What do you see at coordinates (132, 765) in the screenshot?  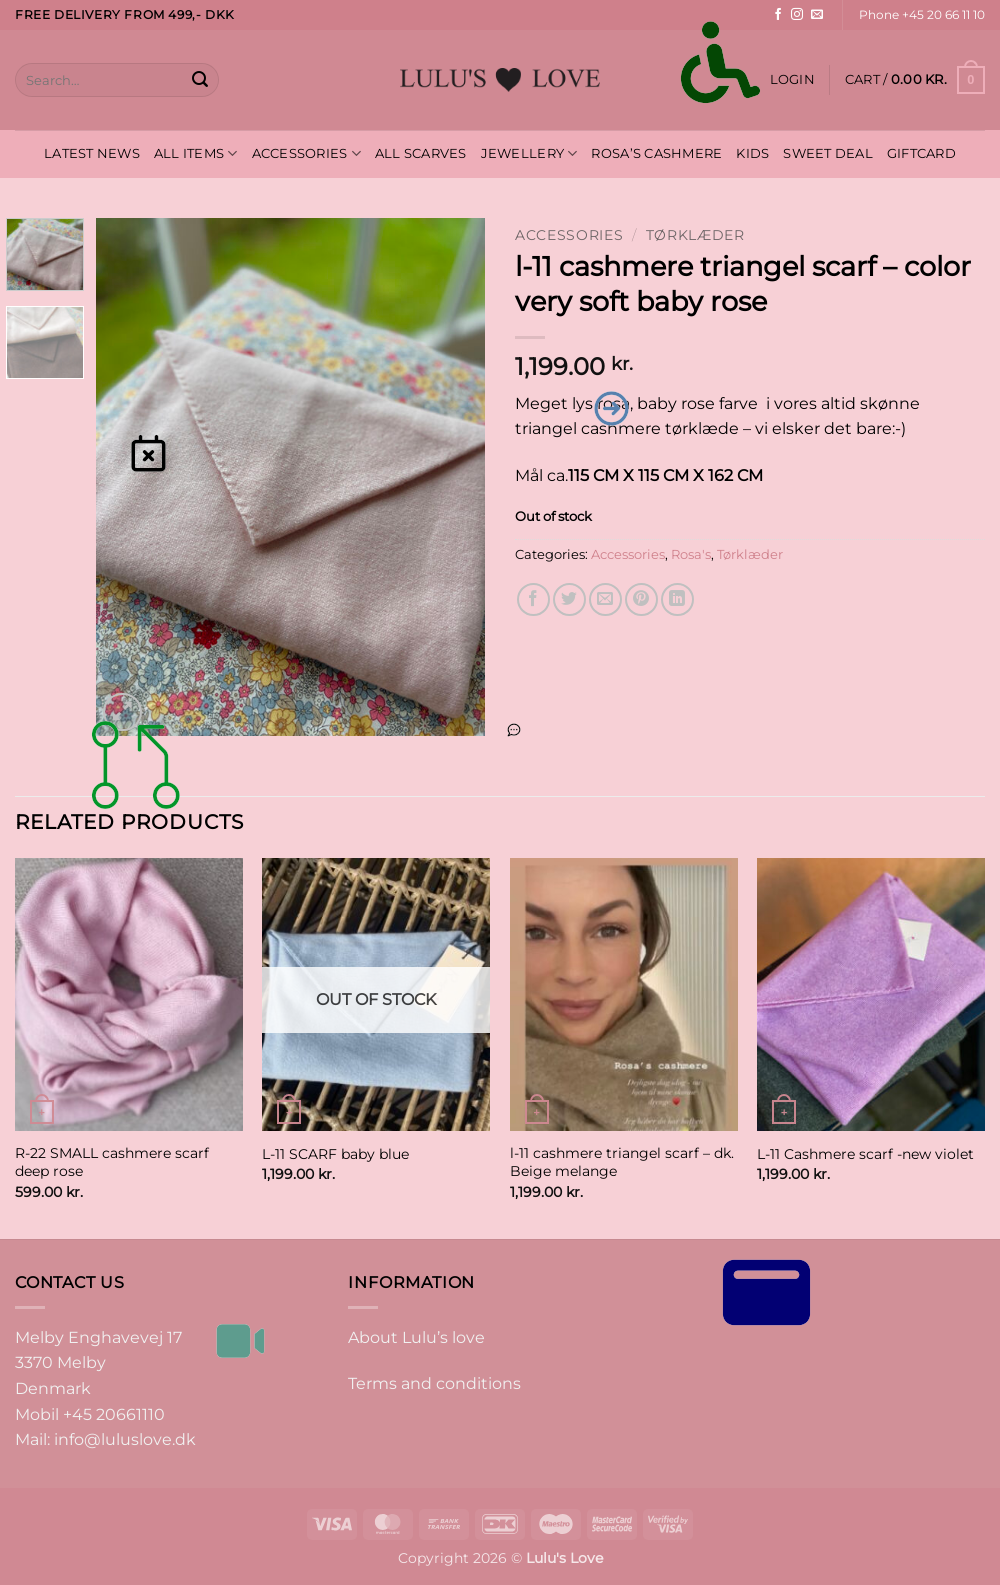 I see `create a new pull request` at bounding box center [132, 765].